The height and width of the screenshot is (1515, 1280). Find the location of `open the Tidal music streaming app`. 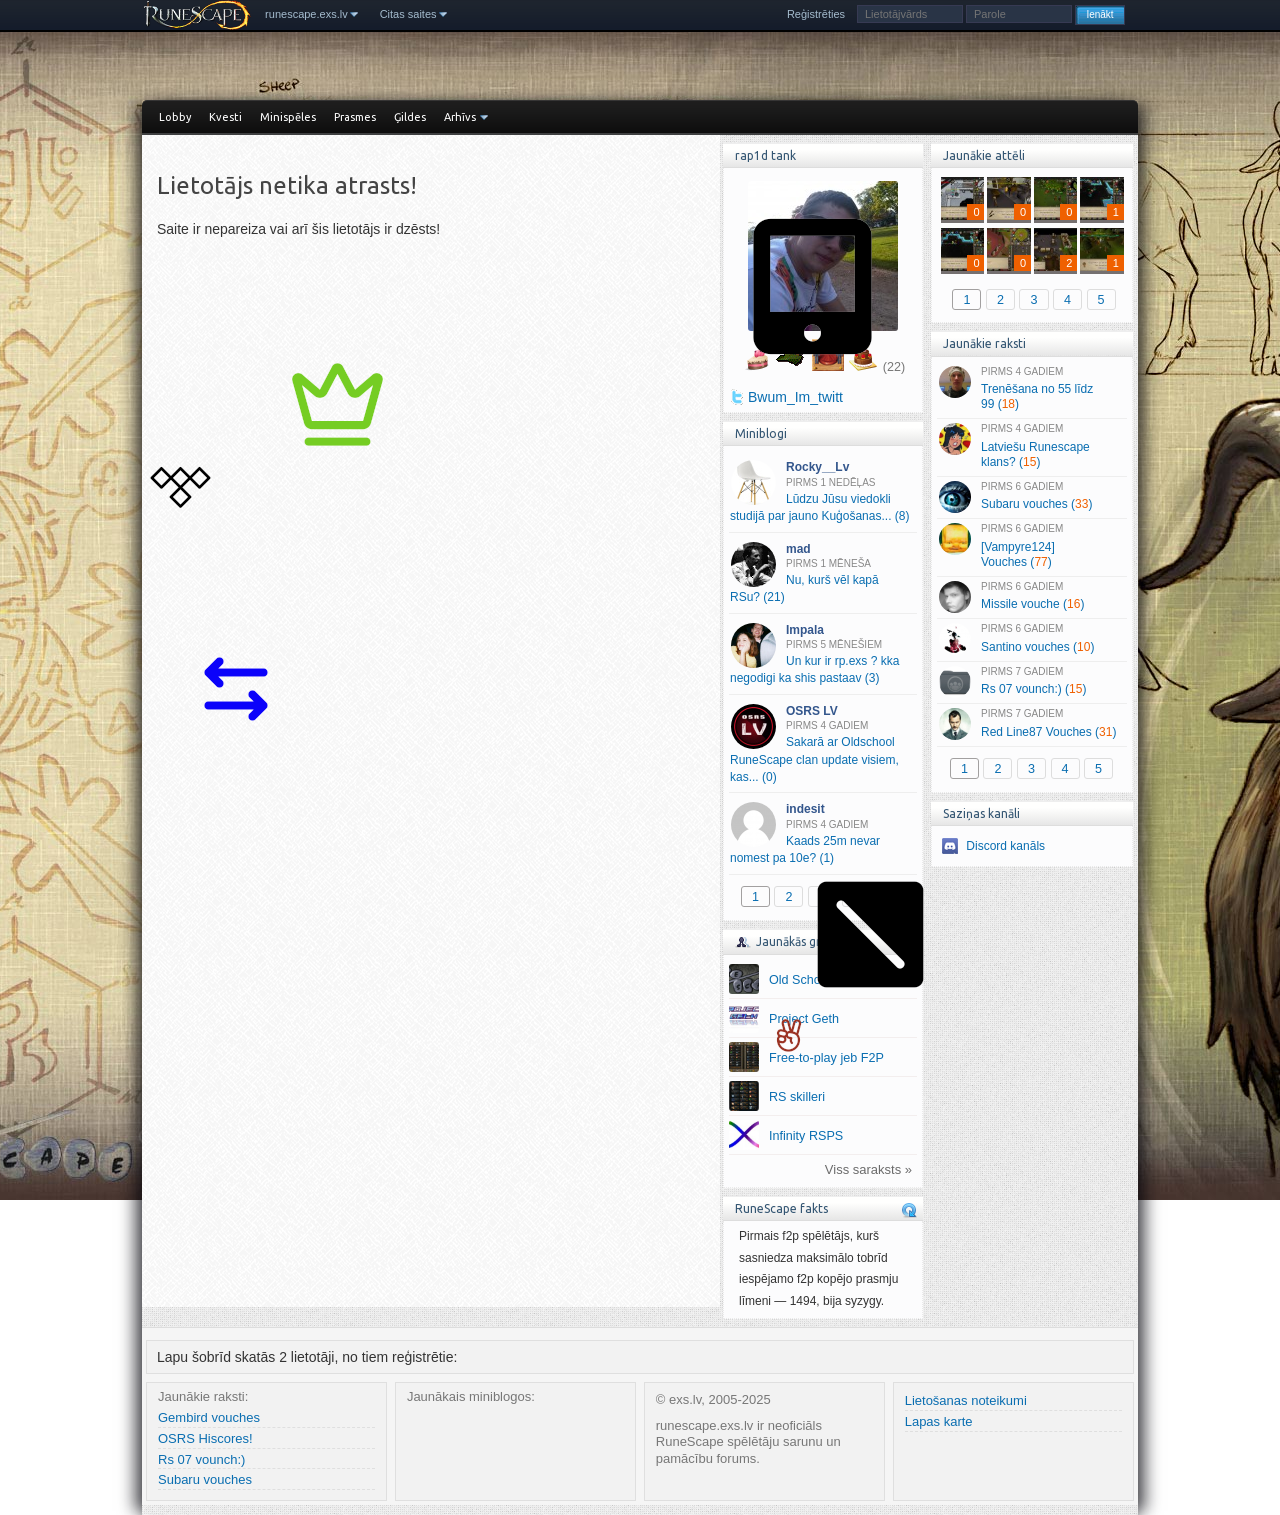

open the Tidal music streaming app is located at coordinates (180, 485).